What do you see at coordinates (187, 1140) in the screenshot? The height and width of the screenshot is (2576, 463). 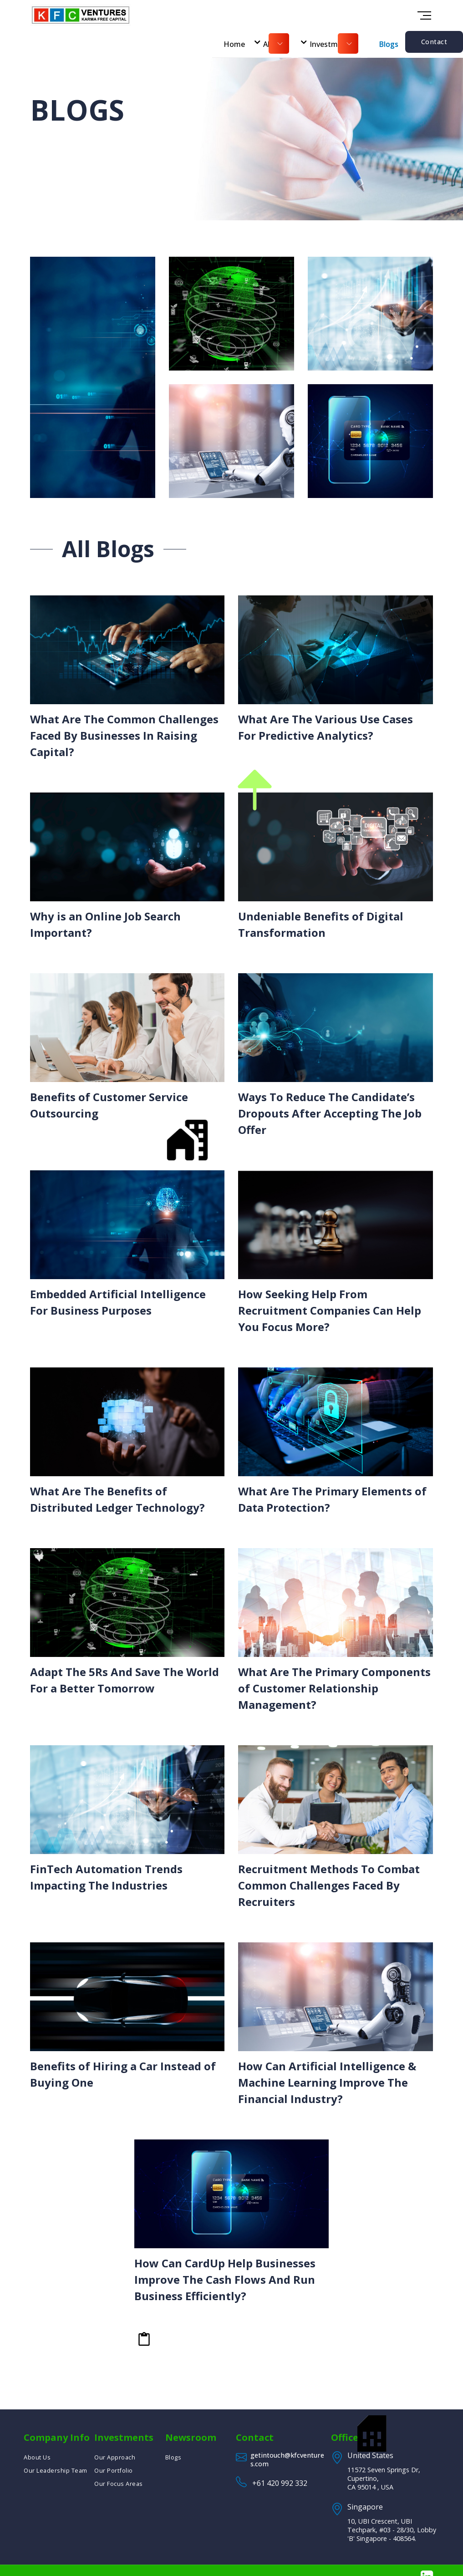 I see `switch between home and work locations` at bounding box center [187, 1140].